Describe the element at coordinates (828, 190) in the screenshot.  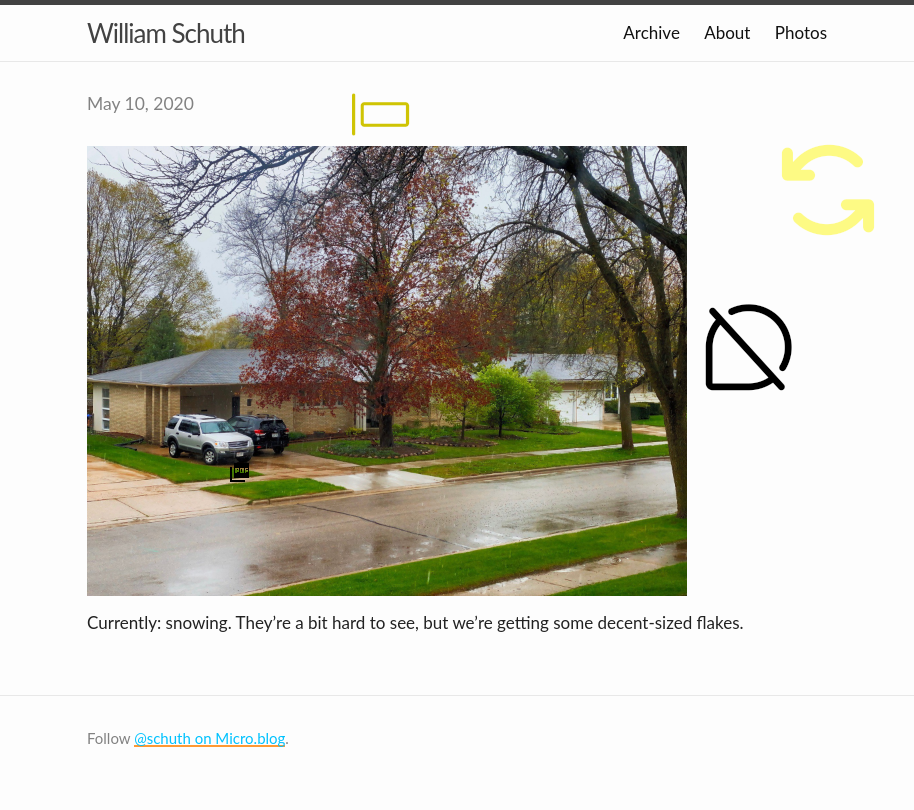
I see `refresh or reload content` at that location.